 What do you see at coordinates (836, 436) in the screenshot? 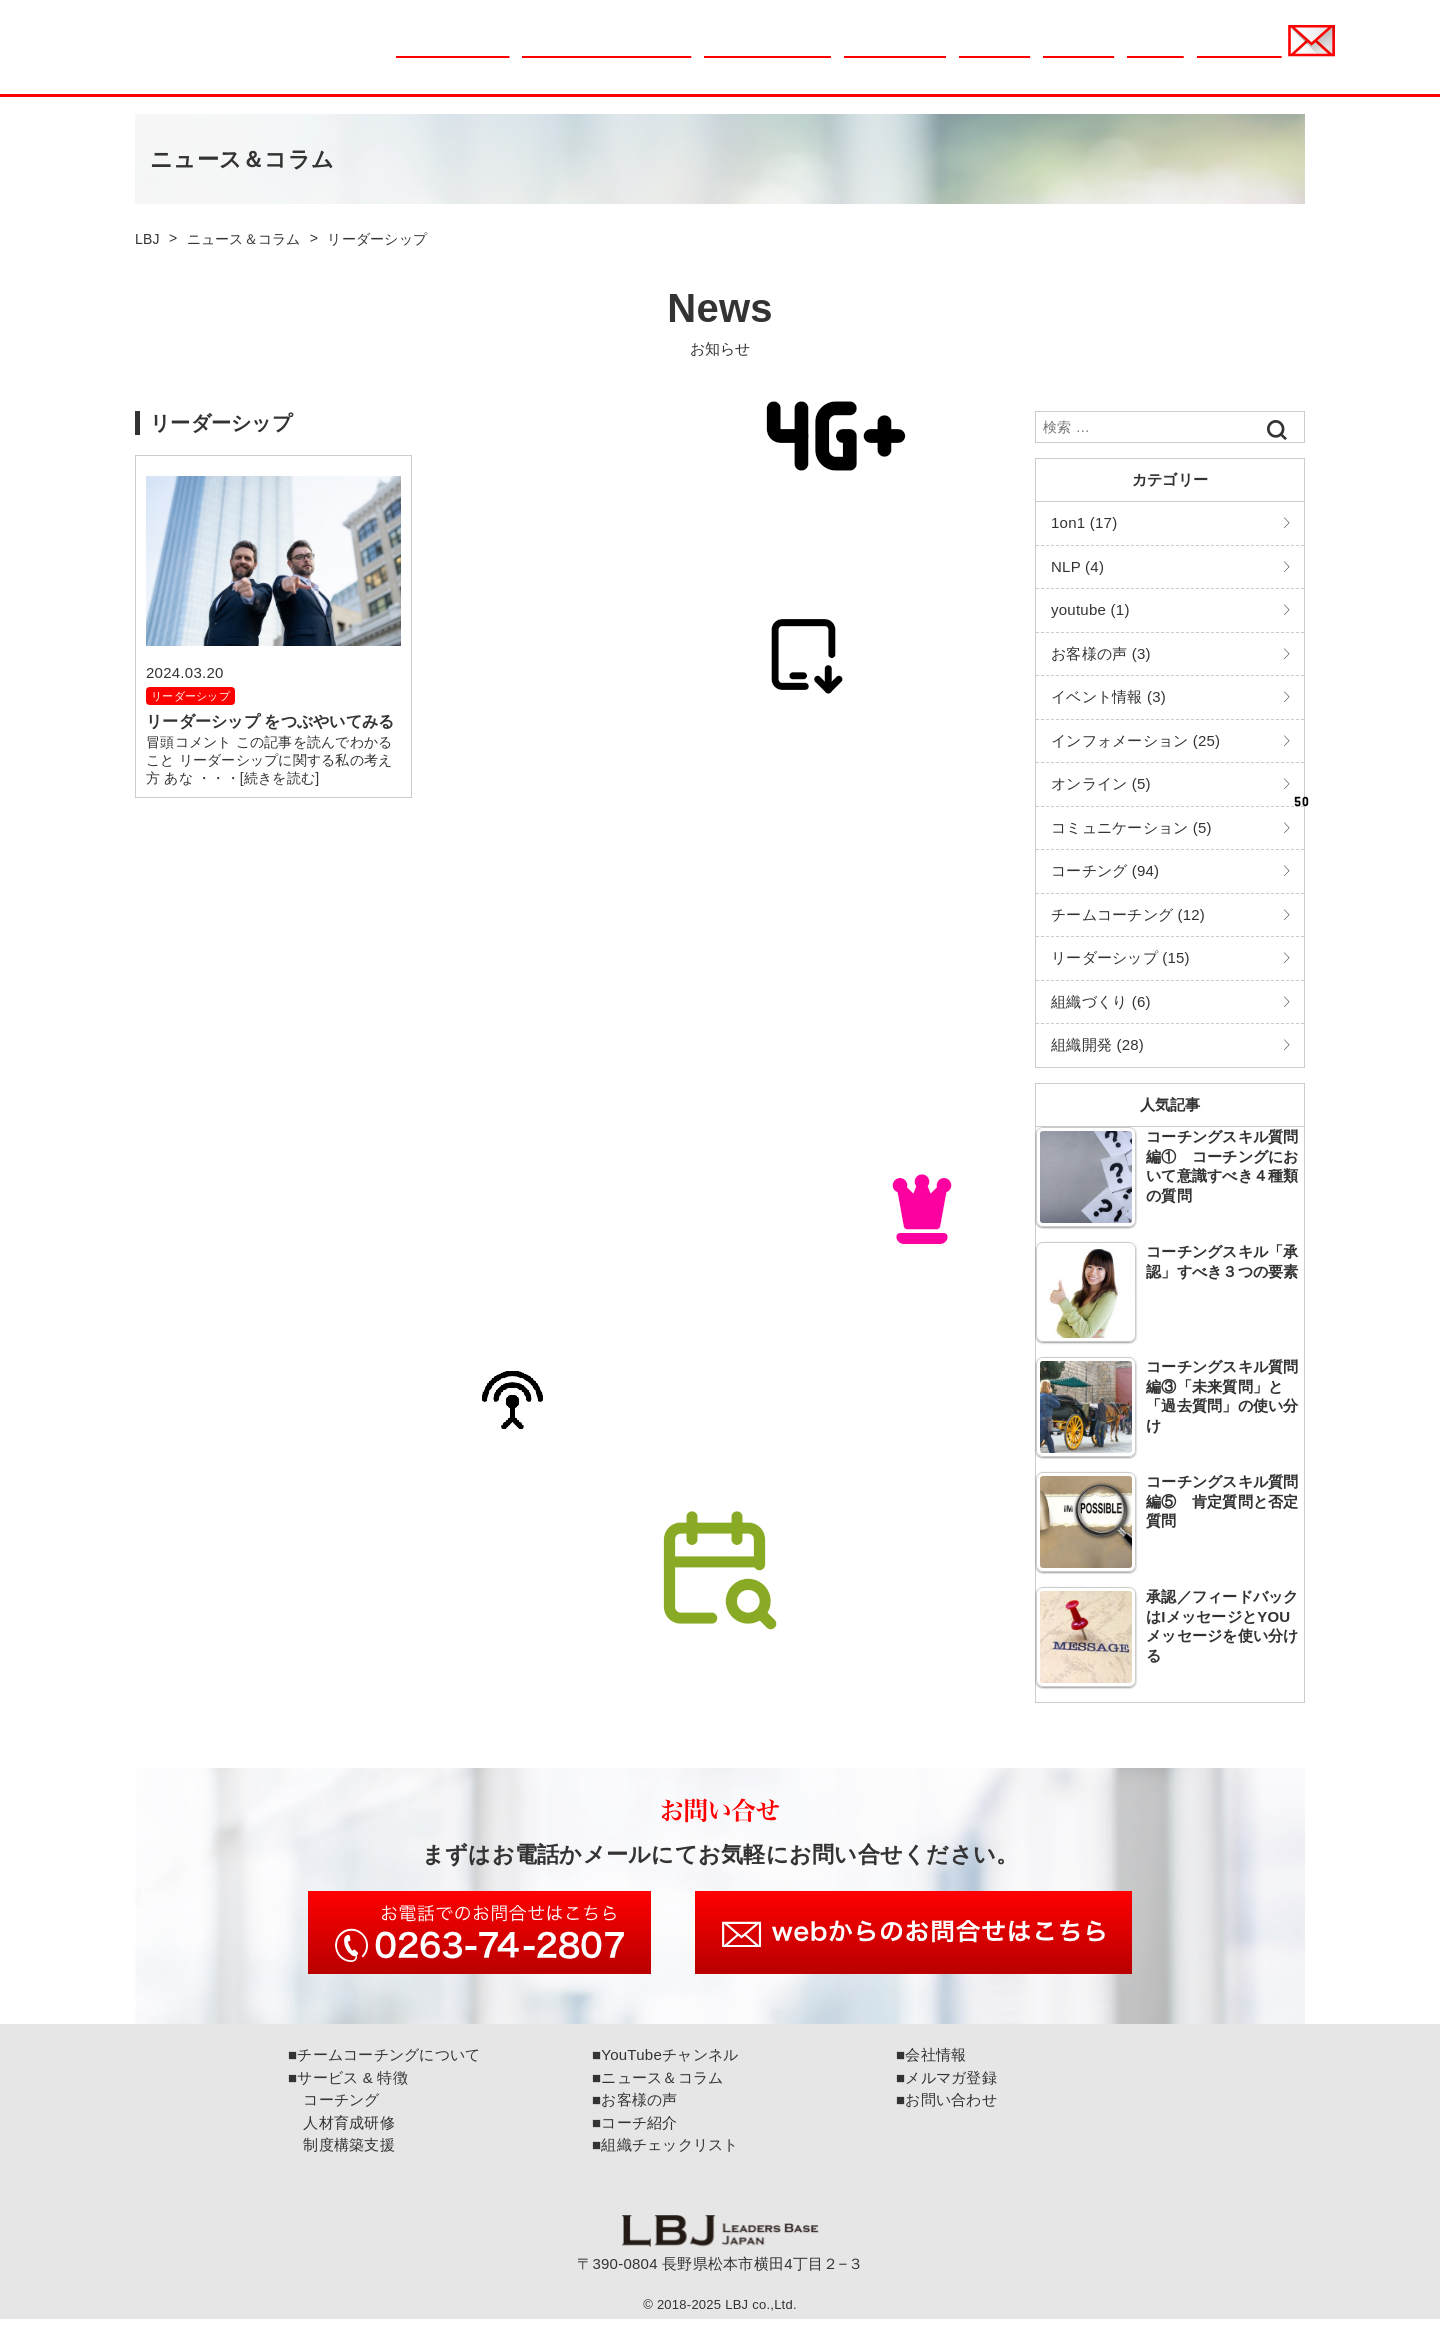
I see `indicates 4G+ or LTE-Advanced network connectivity` at bounding box center [836, 436].